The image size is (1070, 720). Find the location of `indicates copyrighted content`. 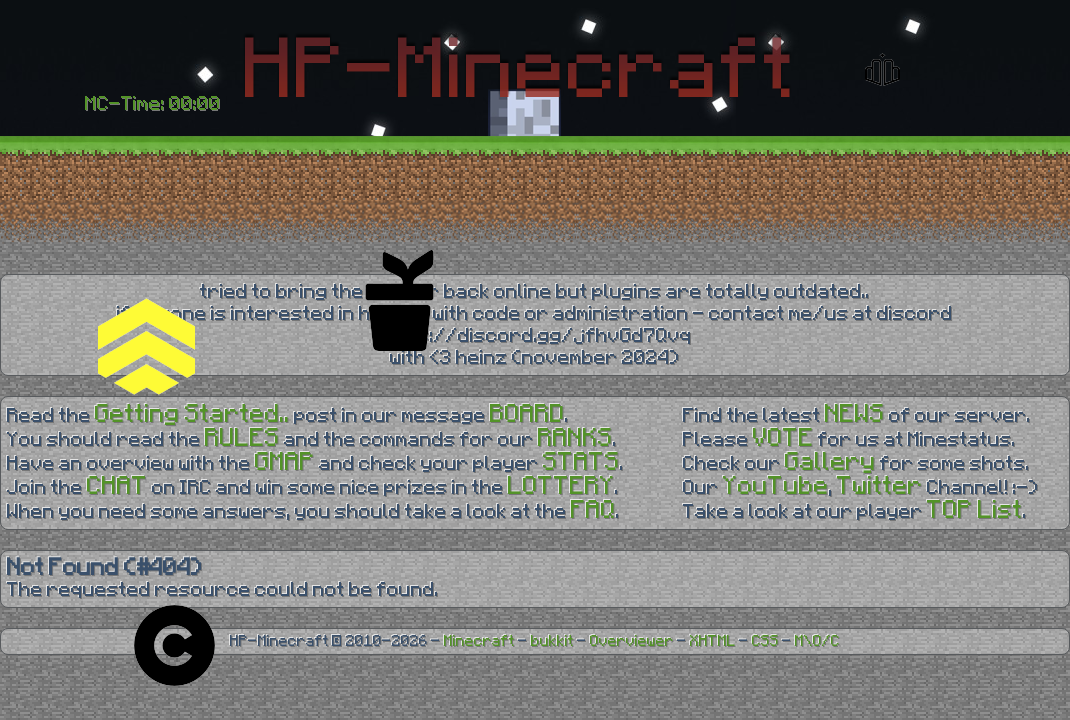

indicates copyrighted content is located at coordinates (174, 645).